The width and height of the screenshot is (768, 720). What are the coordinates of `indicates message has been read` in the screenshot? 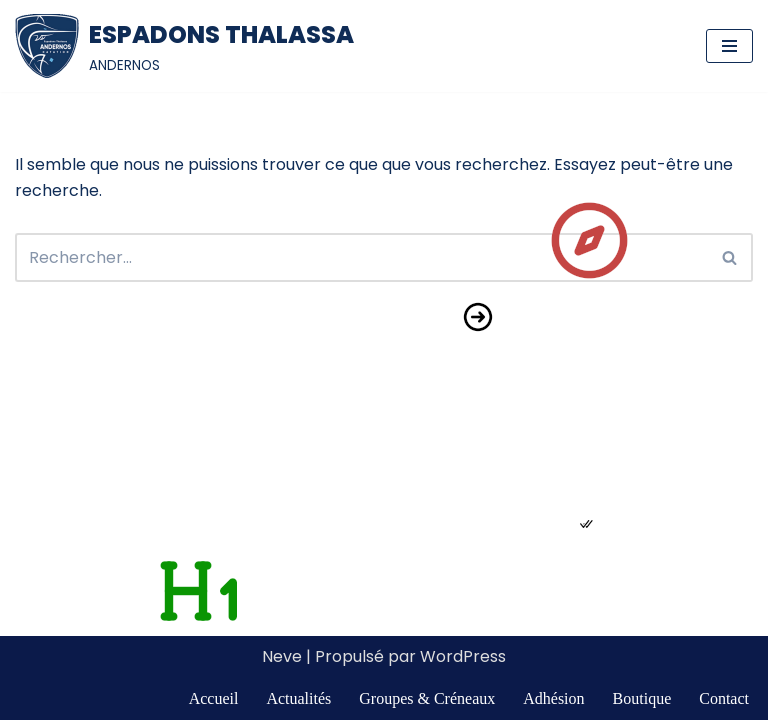 It's located at (586, 524).